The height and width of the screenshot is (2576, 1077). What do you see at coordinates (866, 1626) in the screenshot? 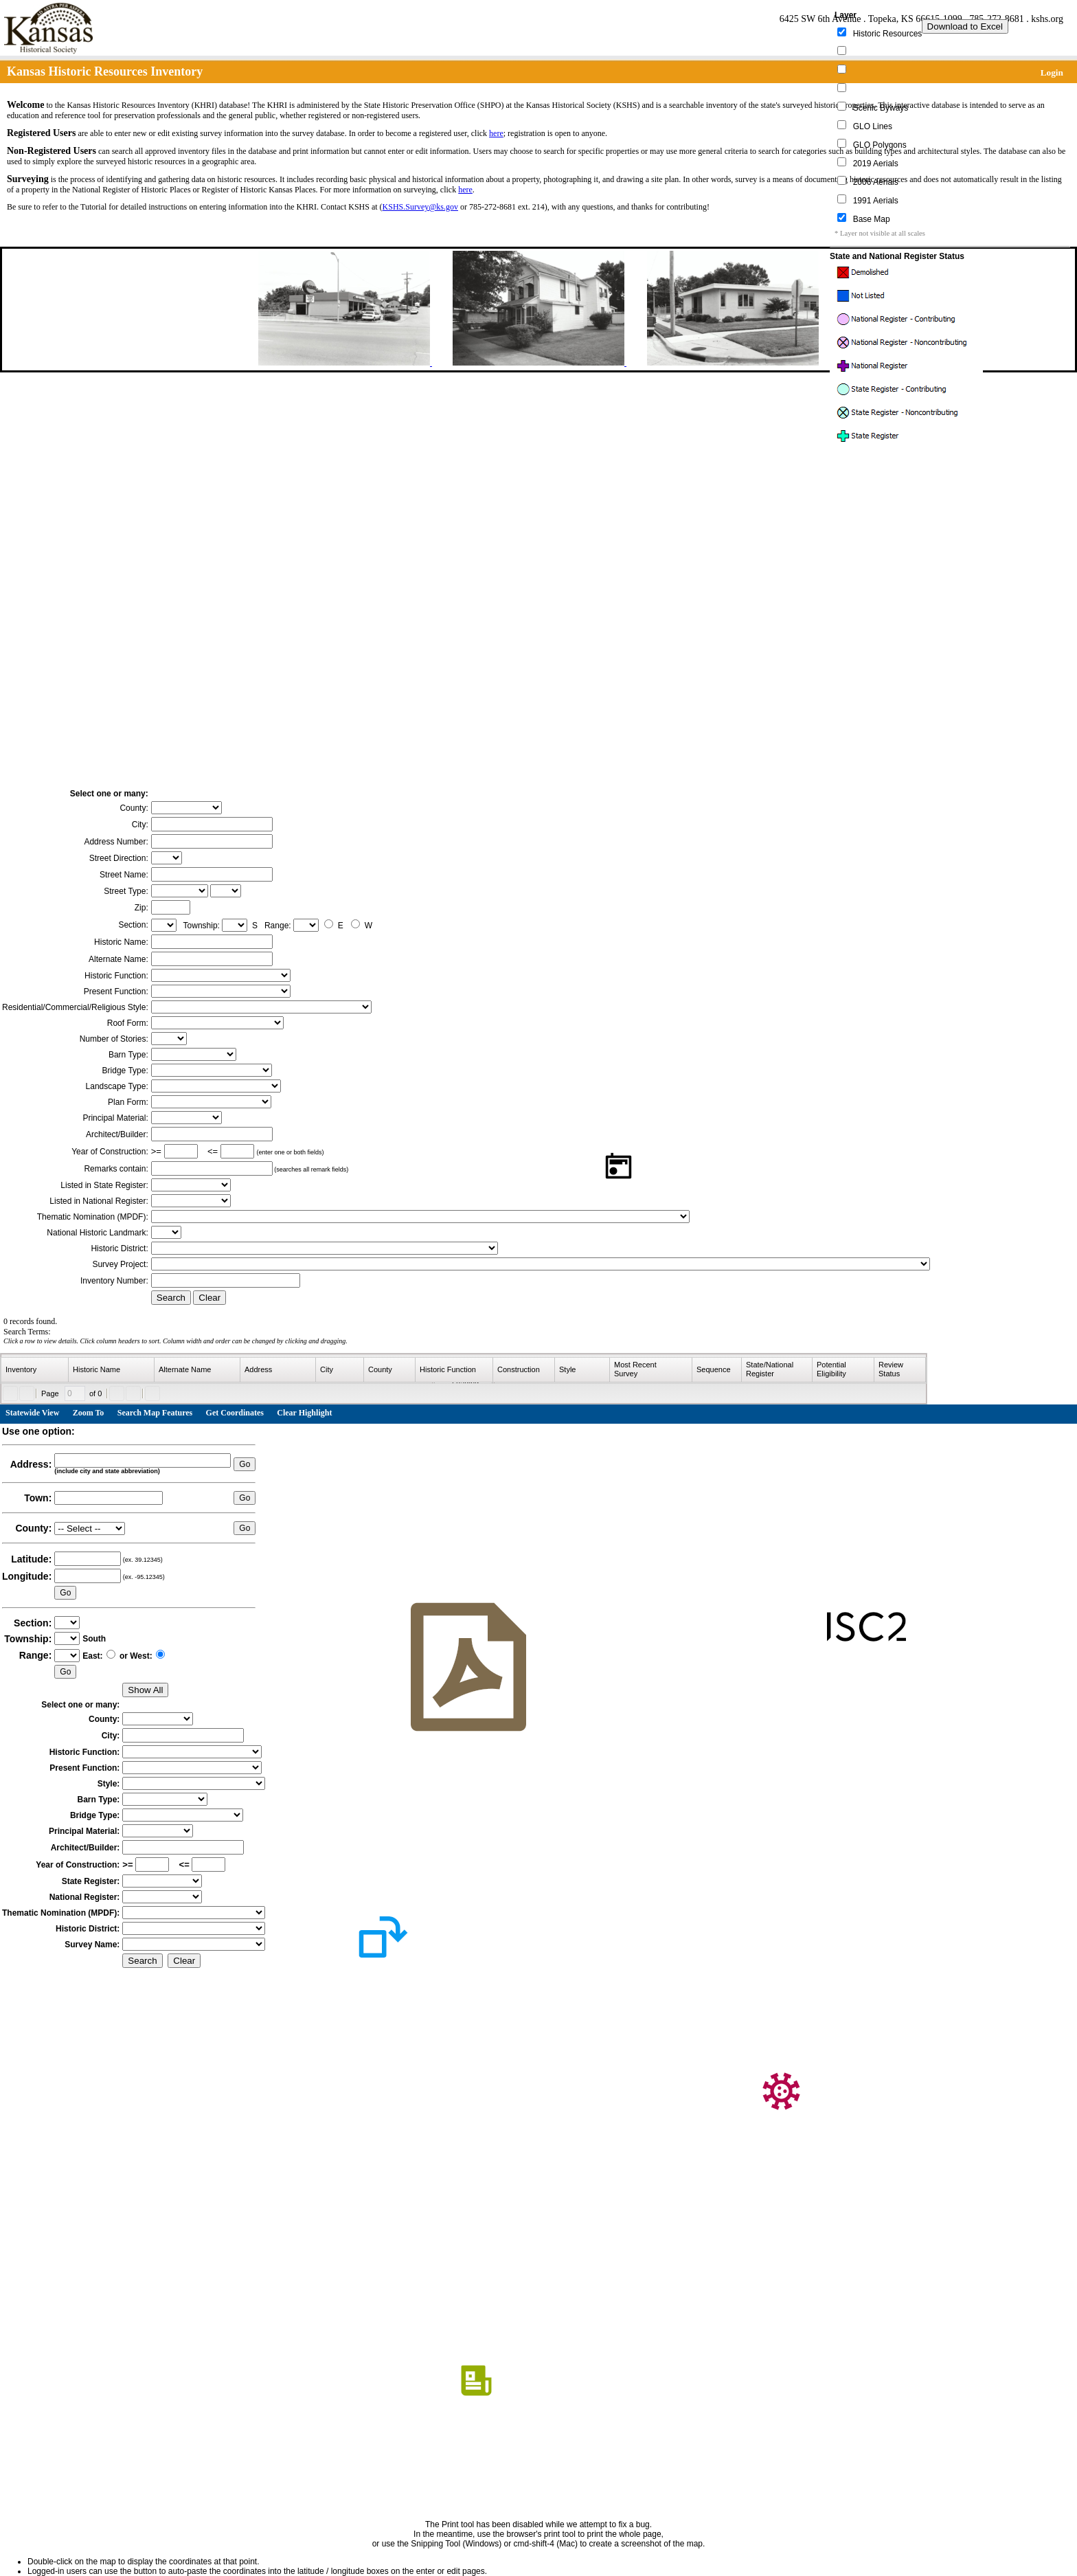
I see `ISC² official logo` at bounding box center [866, 1626].